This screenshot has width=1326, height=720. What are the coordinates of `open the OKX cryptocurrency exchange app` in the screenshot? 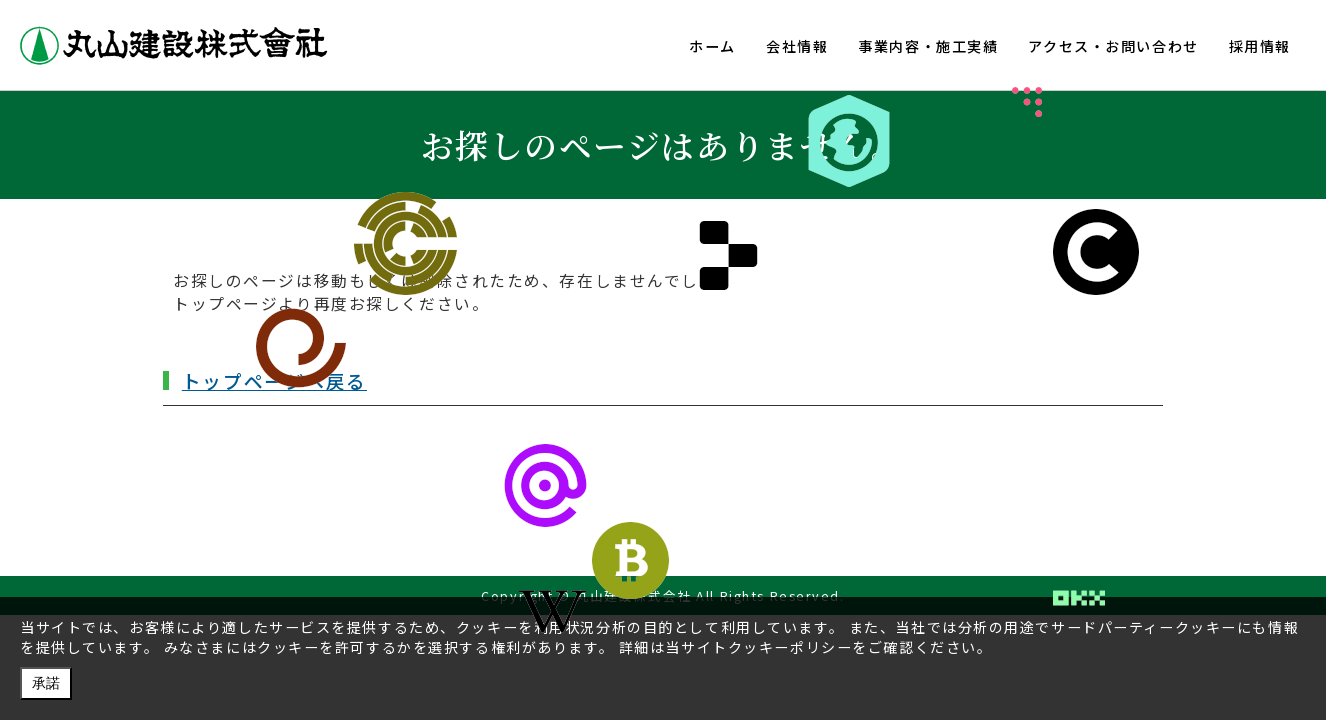 It's located at (1079, 598).